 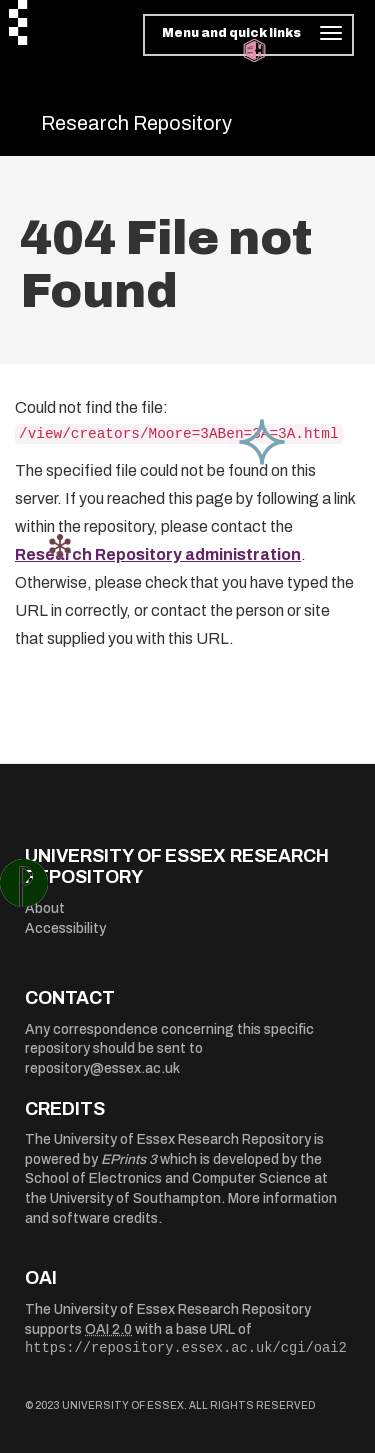 I want to click on launch GoToMeeting app, so click(x=60, y=546).